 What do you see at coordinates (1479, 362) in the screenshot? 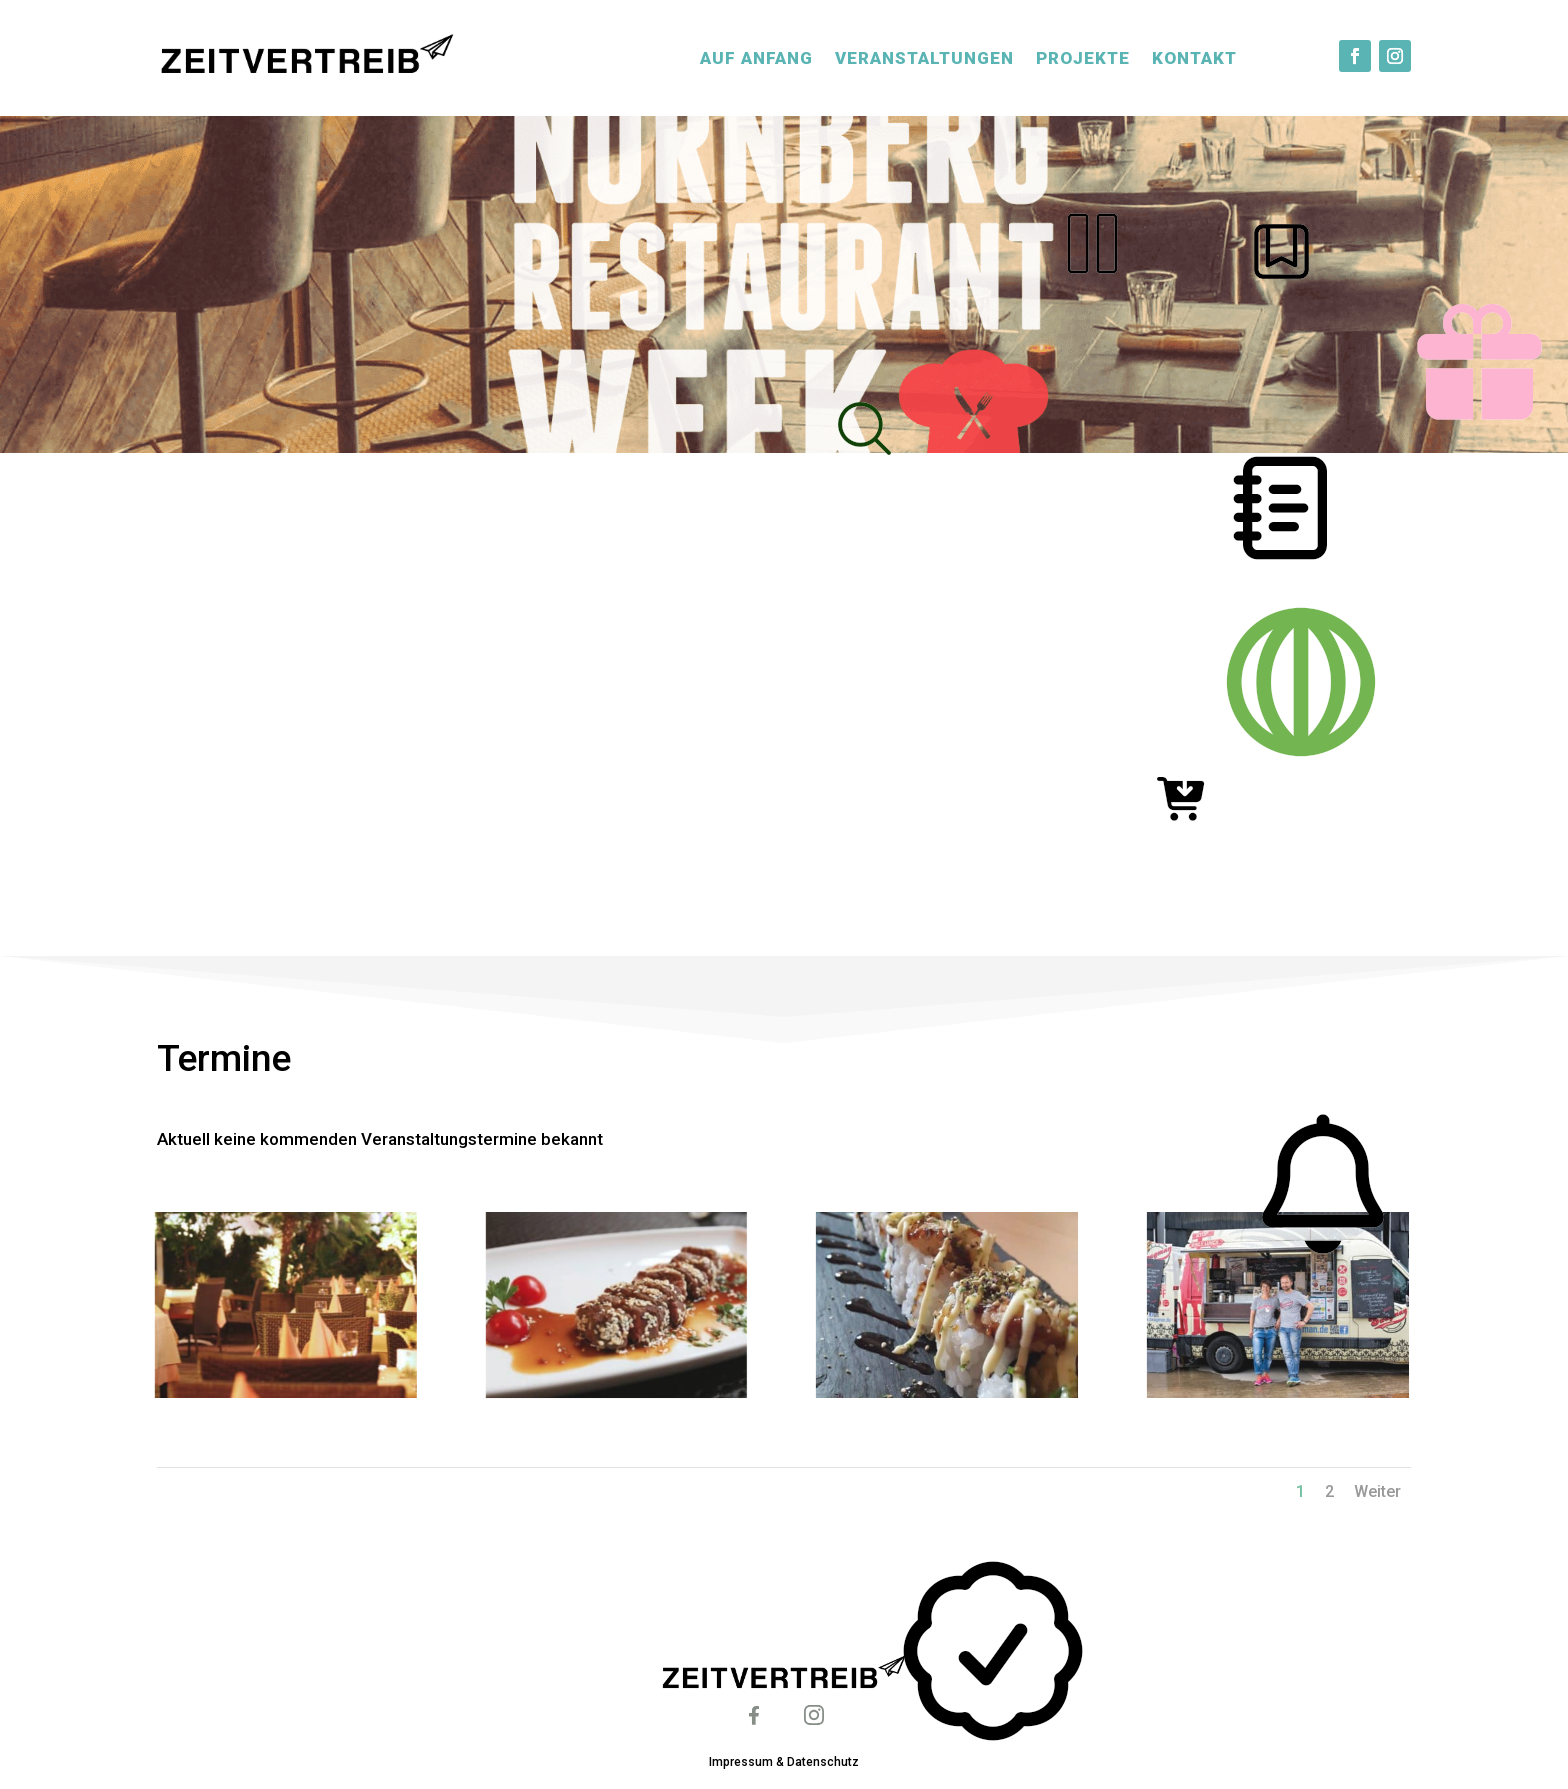
I see `access gifts or rewards` at bounding box center [1479, 362].